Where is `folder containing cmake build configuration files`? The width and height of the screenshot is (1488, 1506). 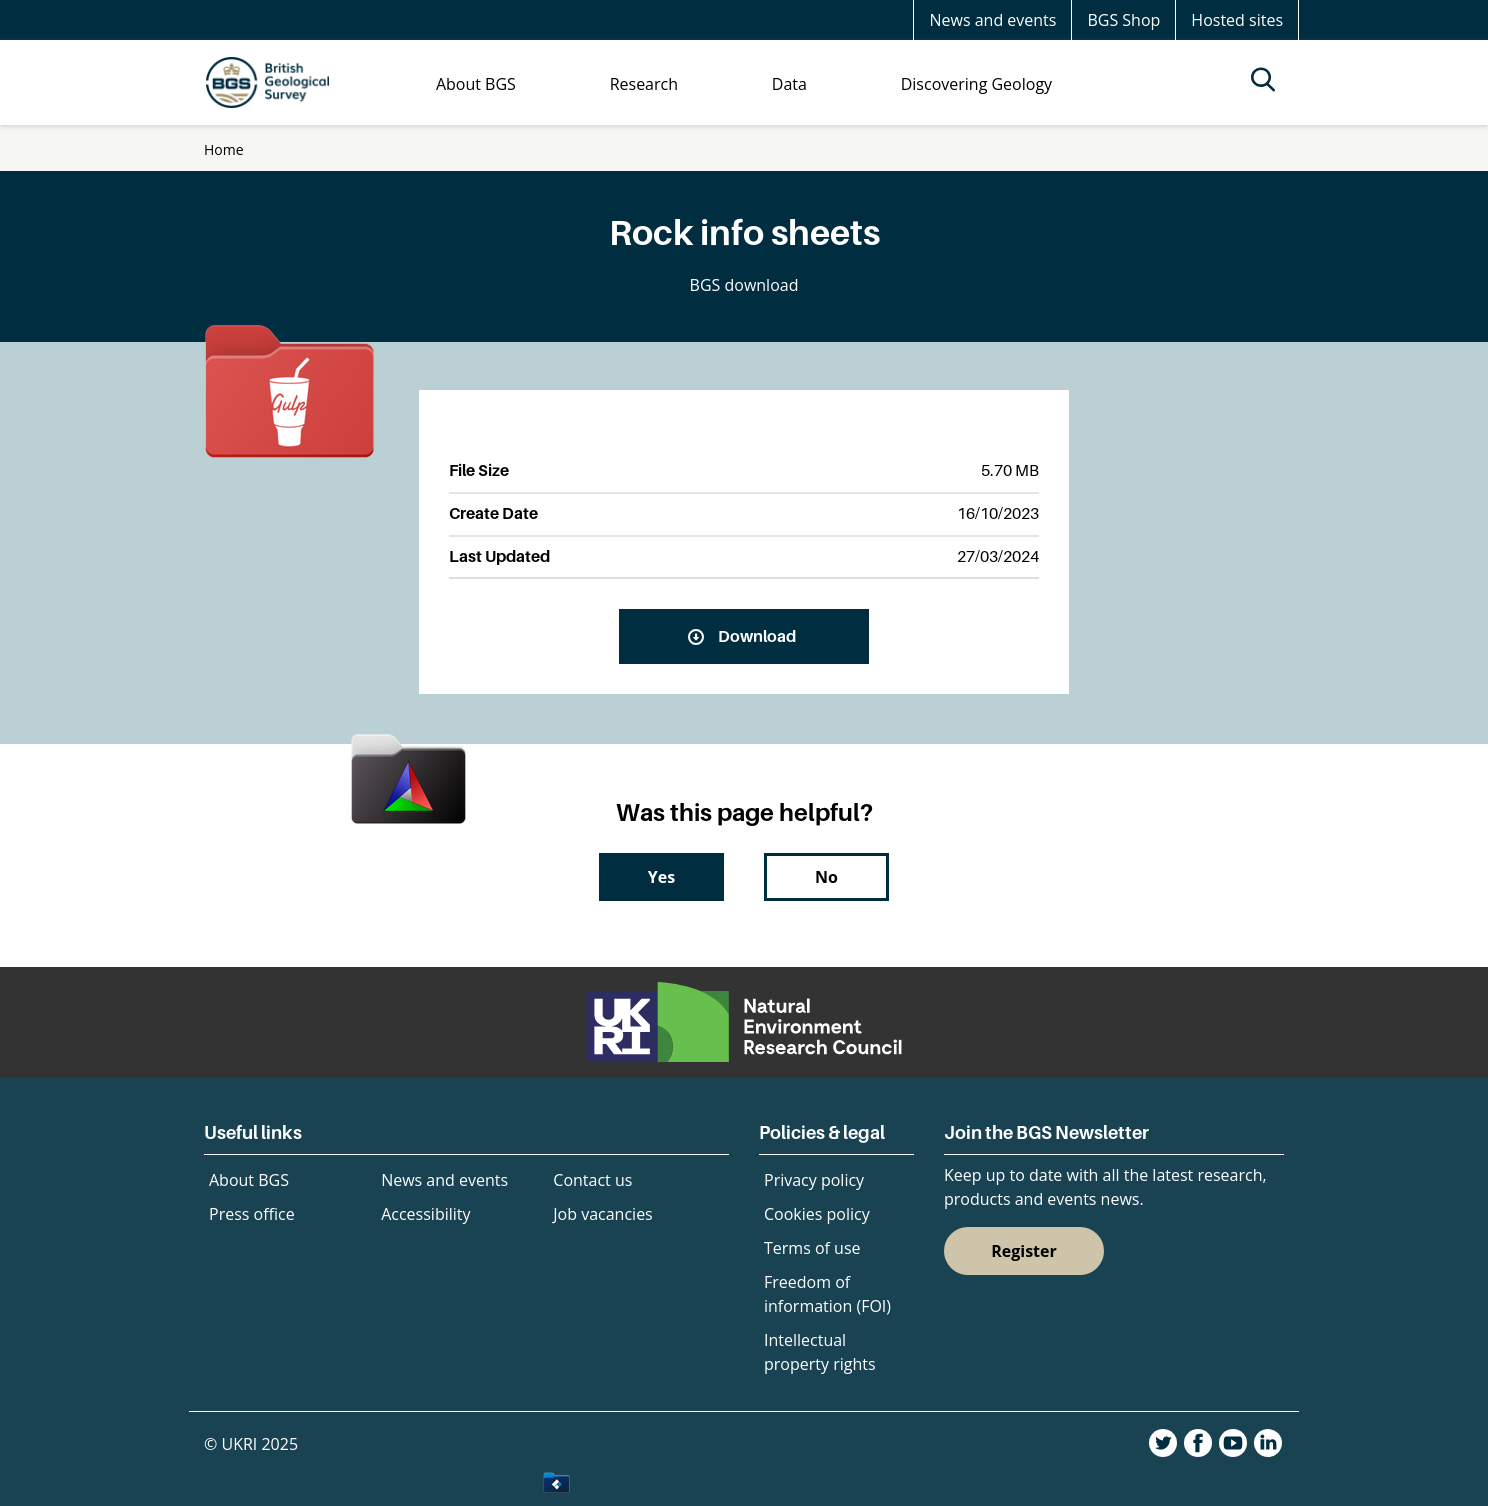 folder containing cmake build configuration files is located at coordinates (408, 782).